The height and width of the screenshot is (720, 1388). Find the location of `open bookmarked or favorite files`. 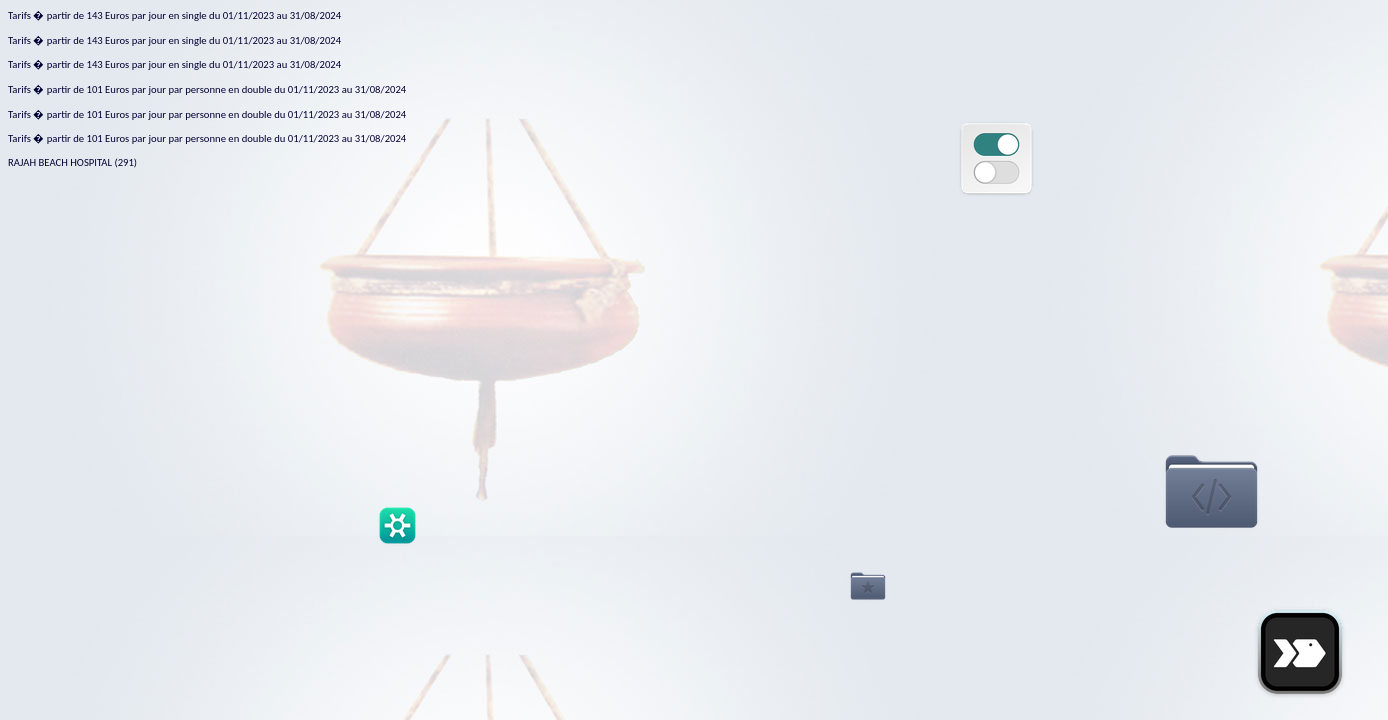

open bookmarked or favorite files is located at coordinates (868, 586).